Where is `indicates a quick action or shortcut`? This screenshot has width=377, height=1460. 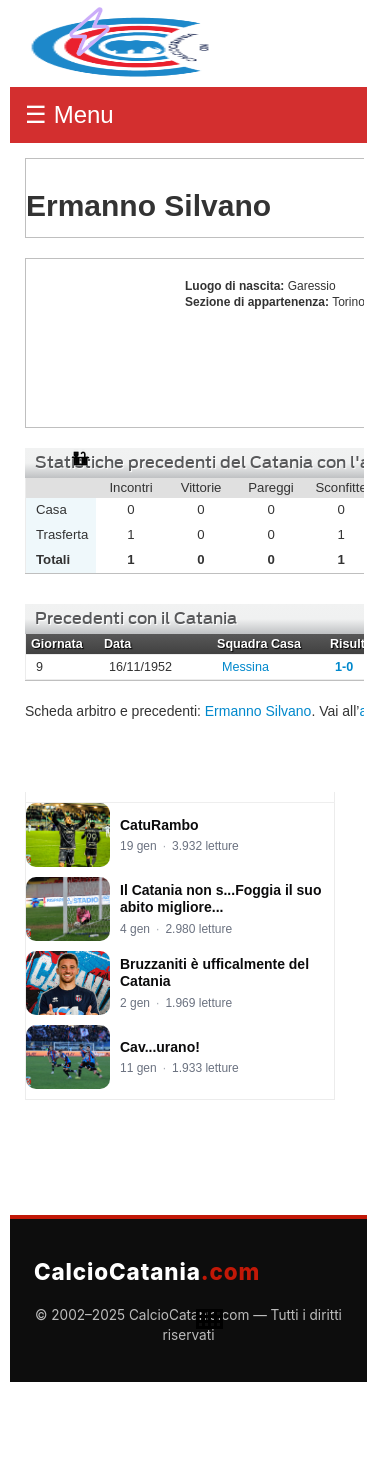
indicates a quick action or shortcut is located at coordinates (89, 31).